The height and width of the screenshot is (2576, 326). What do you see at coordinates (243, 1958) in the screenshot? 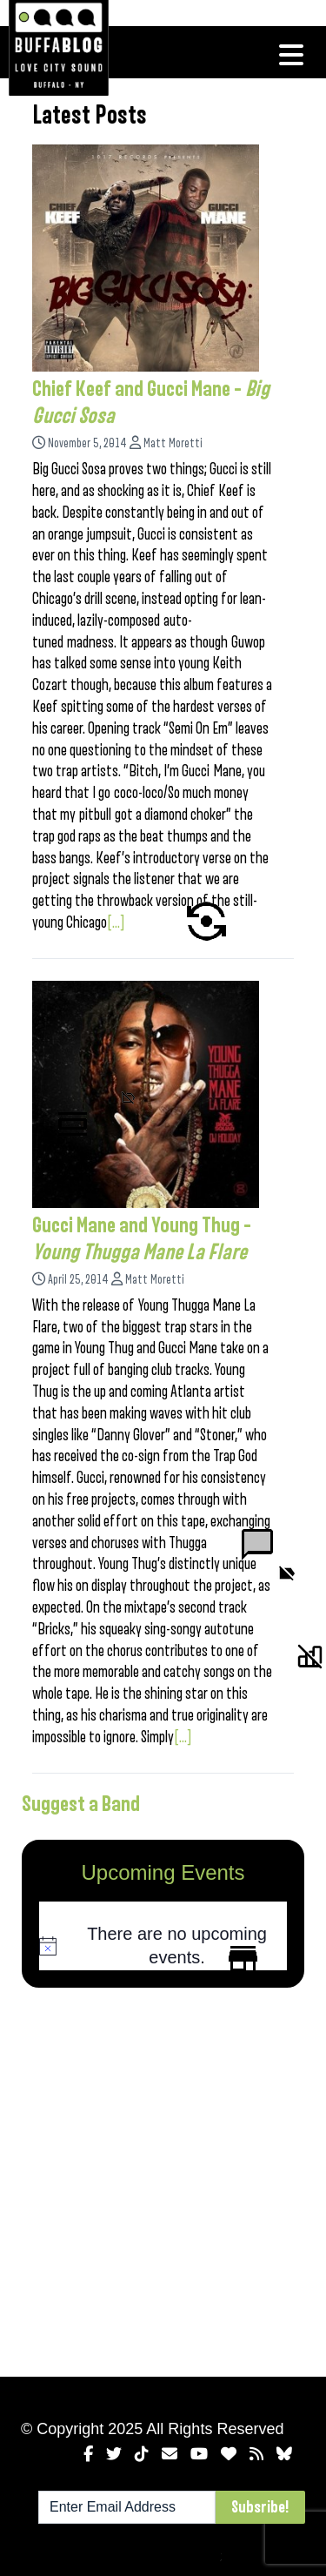
I see `browse or open the store` at bounding box center [243, 1958].